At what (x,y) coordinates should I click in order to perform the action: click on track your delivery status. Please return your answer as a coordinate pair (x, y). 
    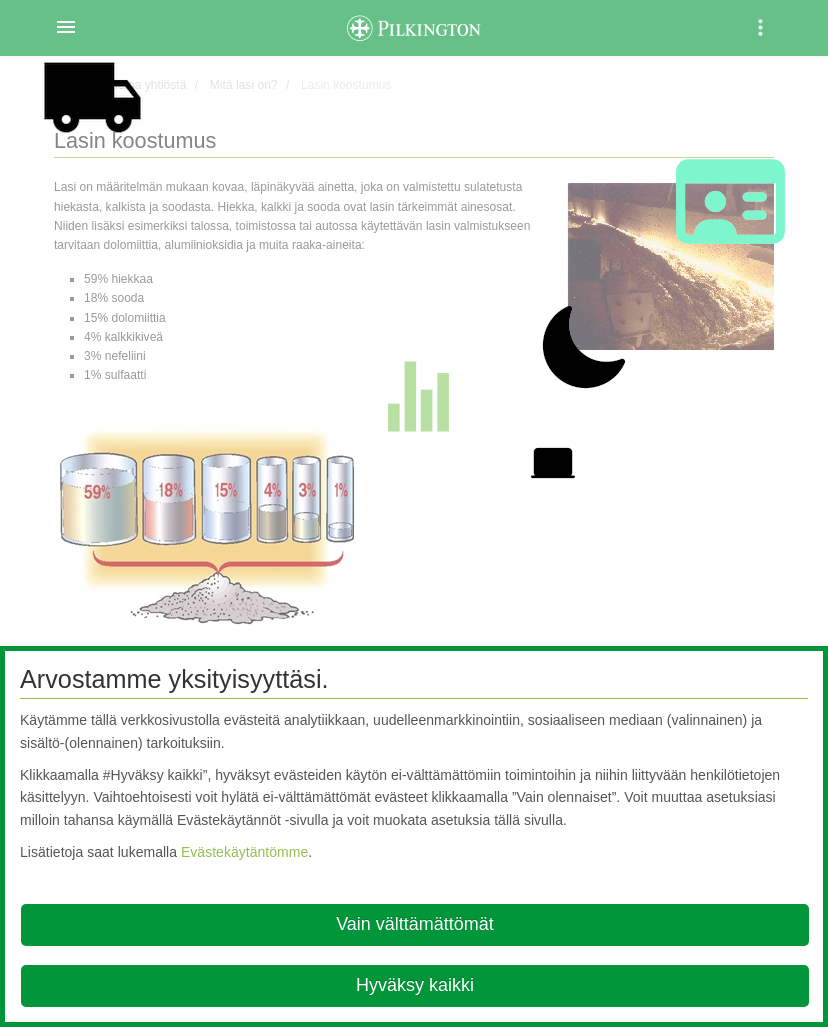
    Looking at the image, I should click on (92, 97).